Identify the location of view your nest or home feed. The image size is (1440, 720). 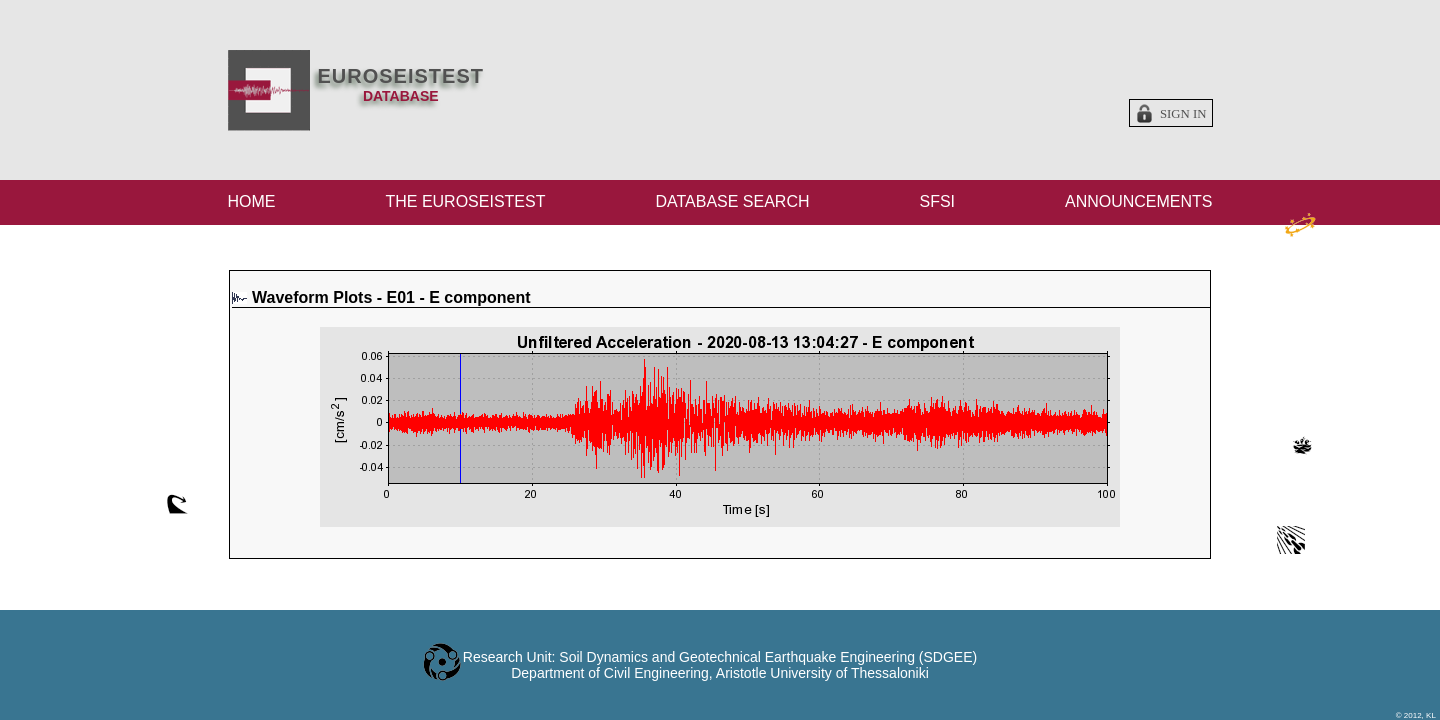
(1302, 445).